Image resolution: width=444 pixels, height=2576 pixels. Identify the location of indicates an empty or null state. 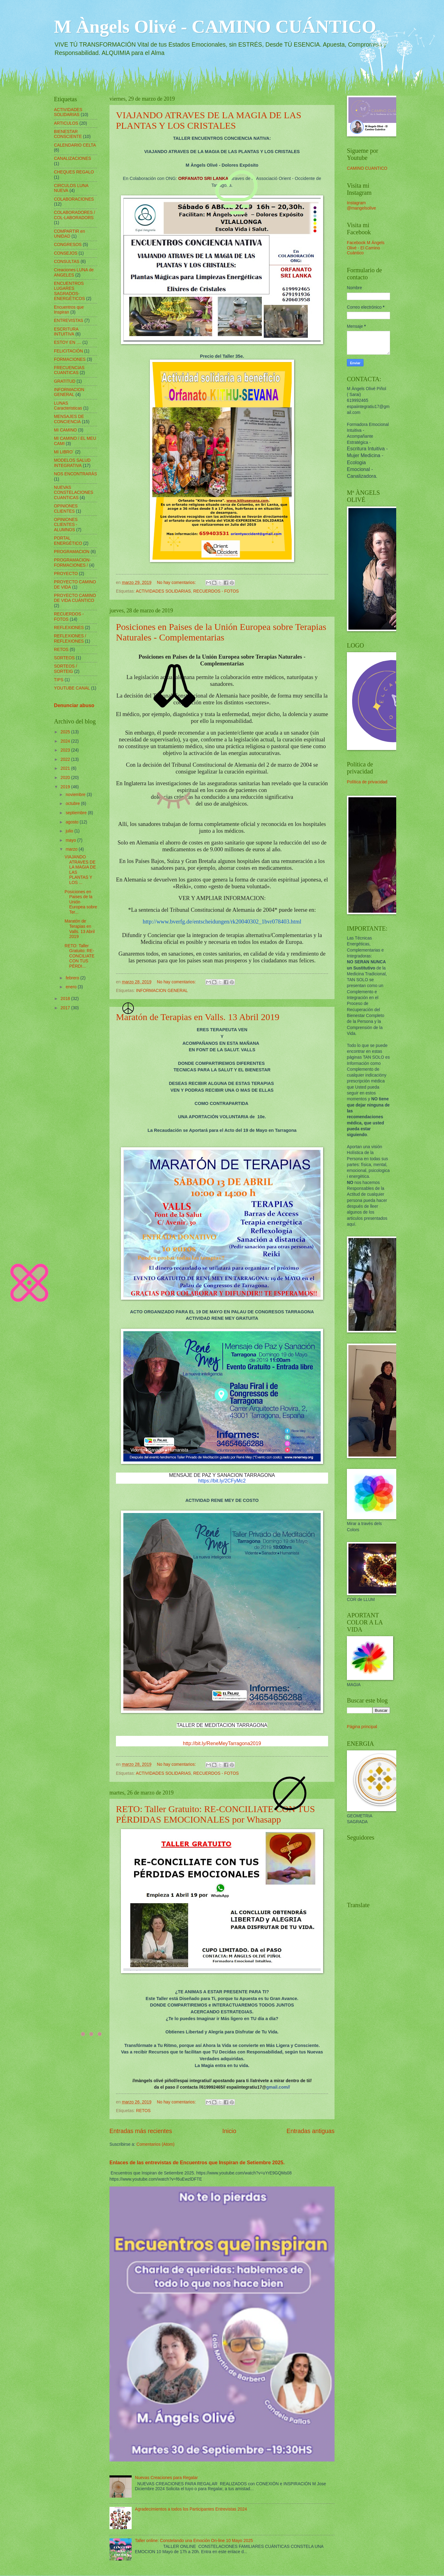
(290, 1793).